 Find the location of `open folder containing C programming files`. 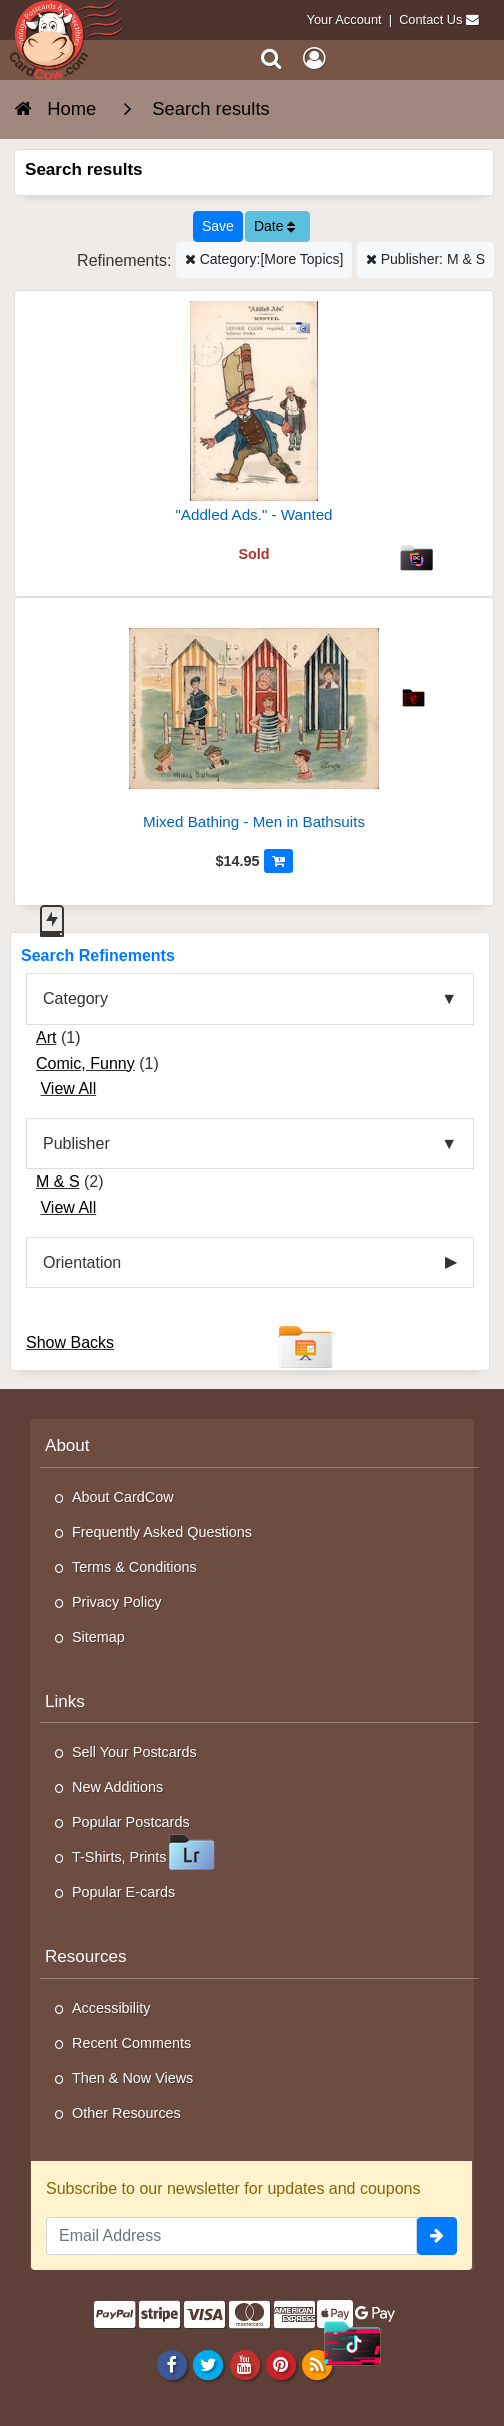

open folder containing C programming files is located at coordinates (303, 328).